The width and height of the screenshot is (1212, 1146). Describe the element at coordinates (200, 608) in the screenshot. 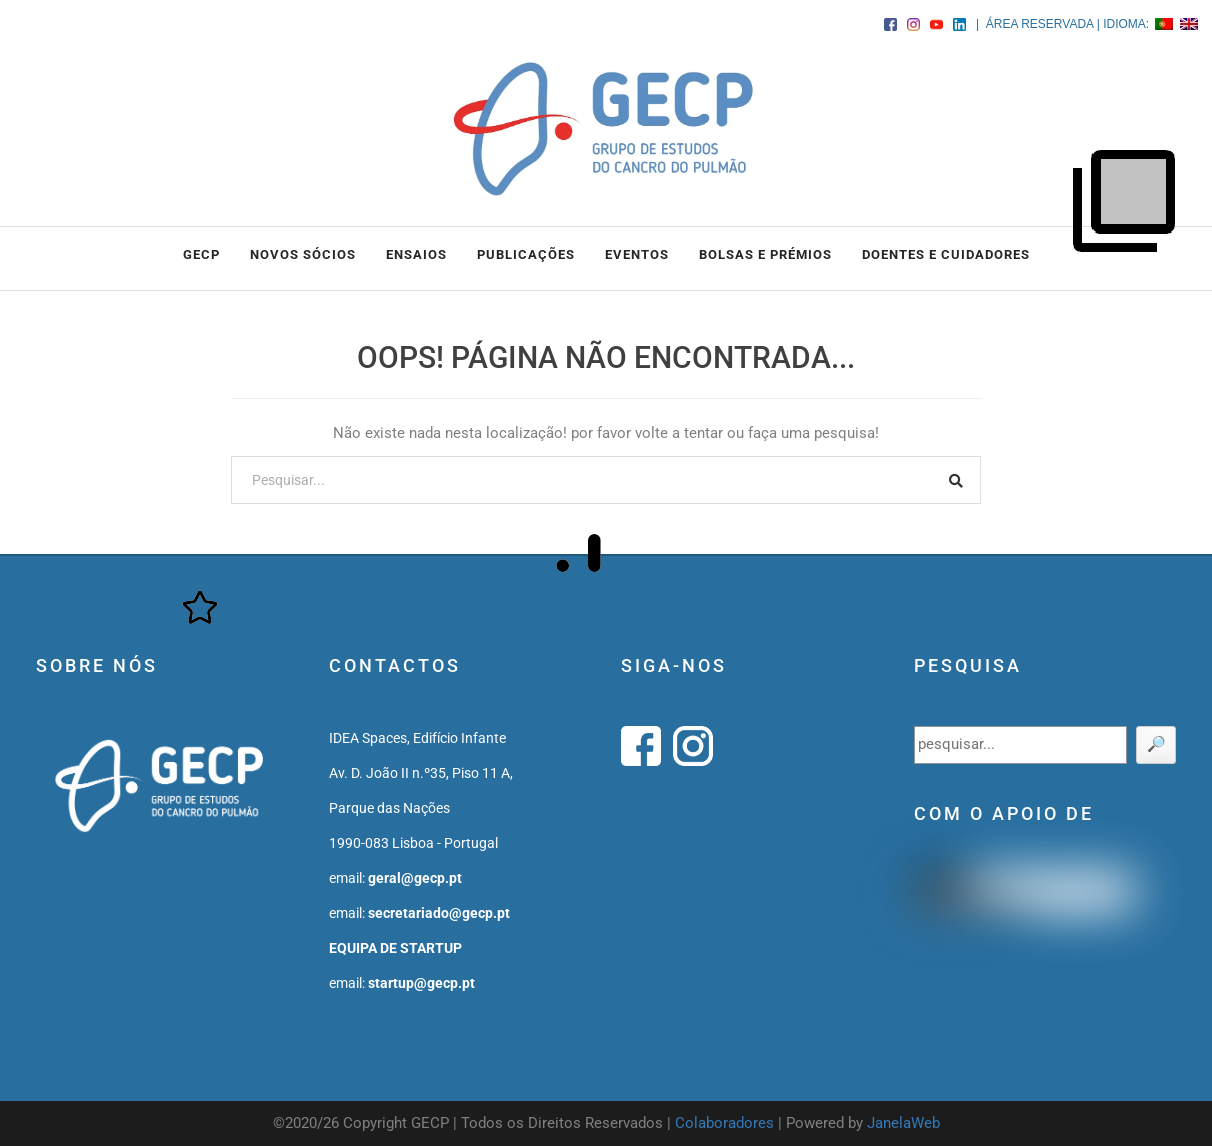

I see `add item to favorites` at that location.